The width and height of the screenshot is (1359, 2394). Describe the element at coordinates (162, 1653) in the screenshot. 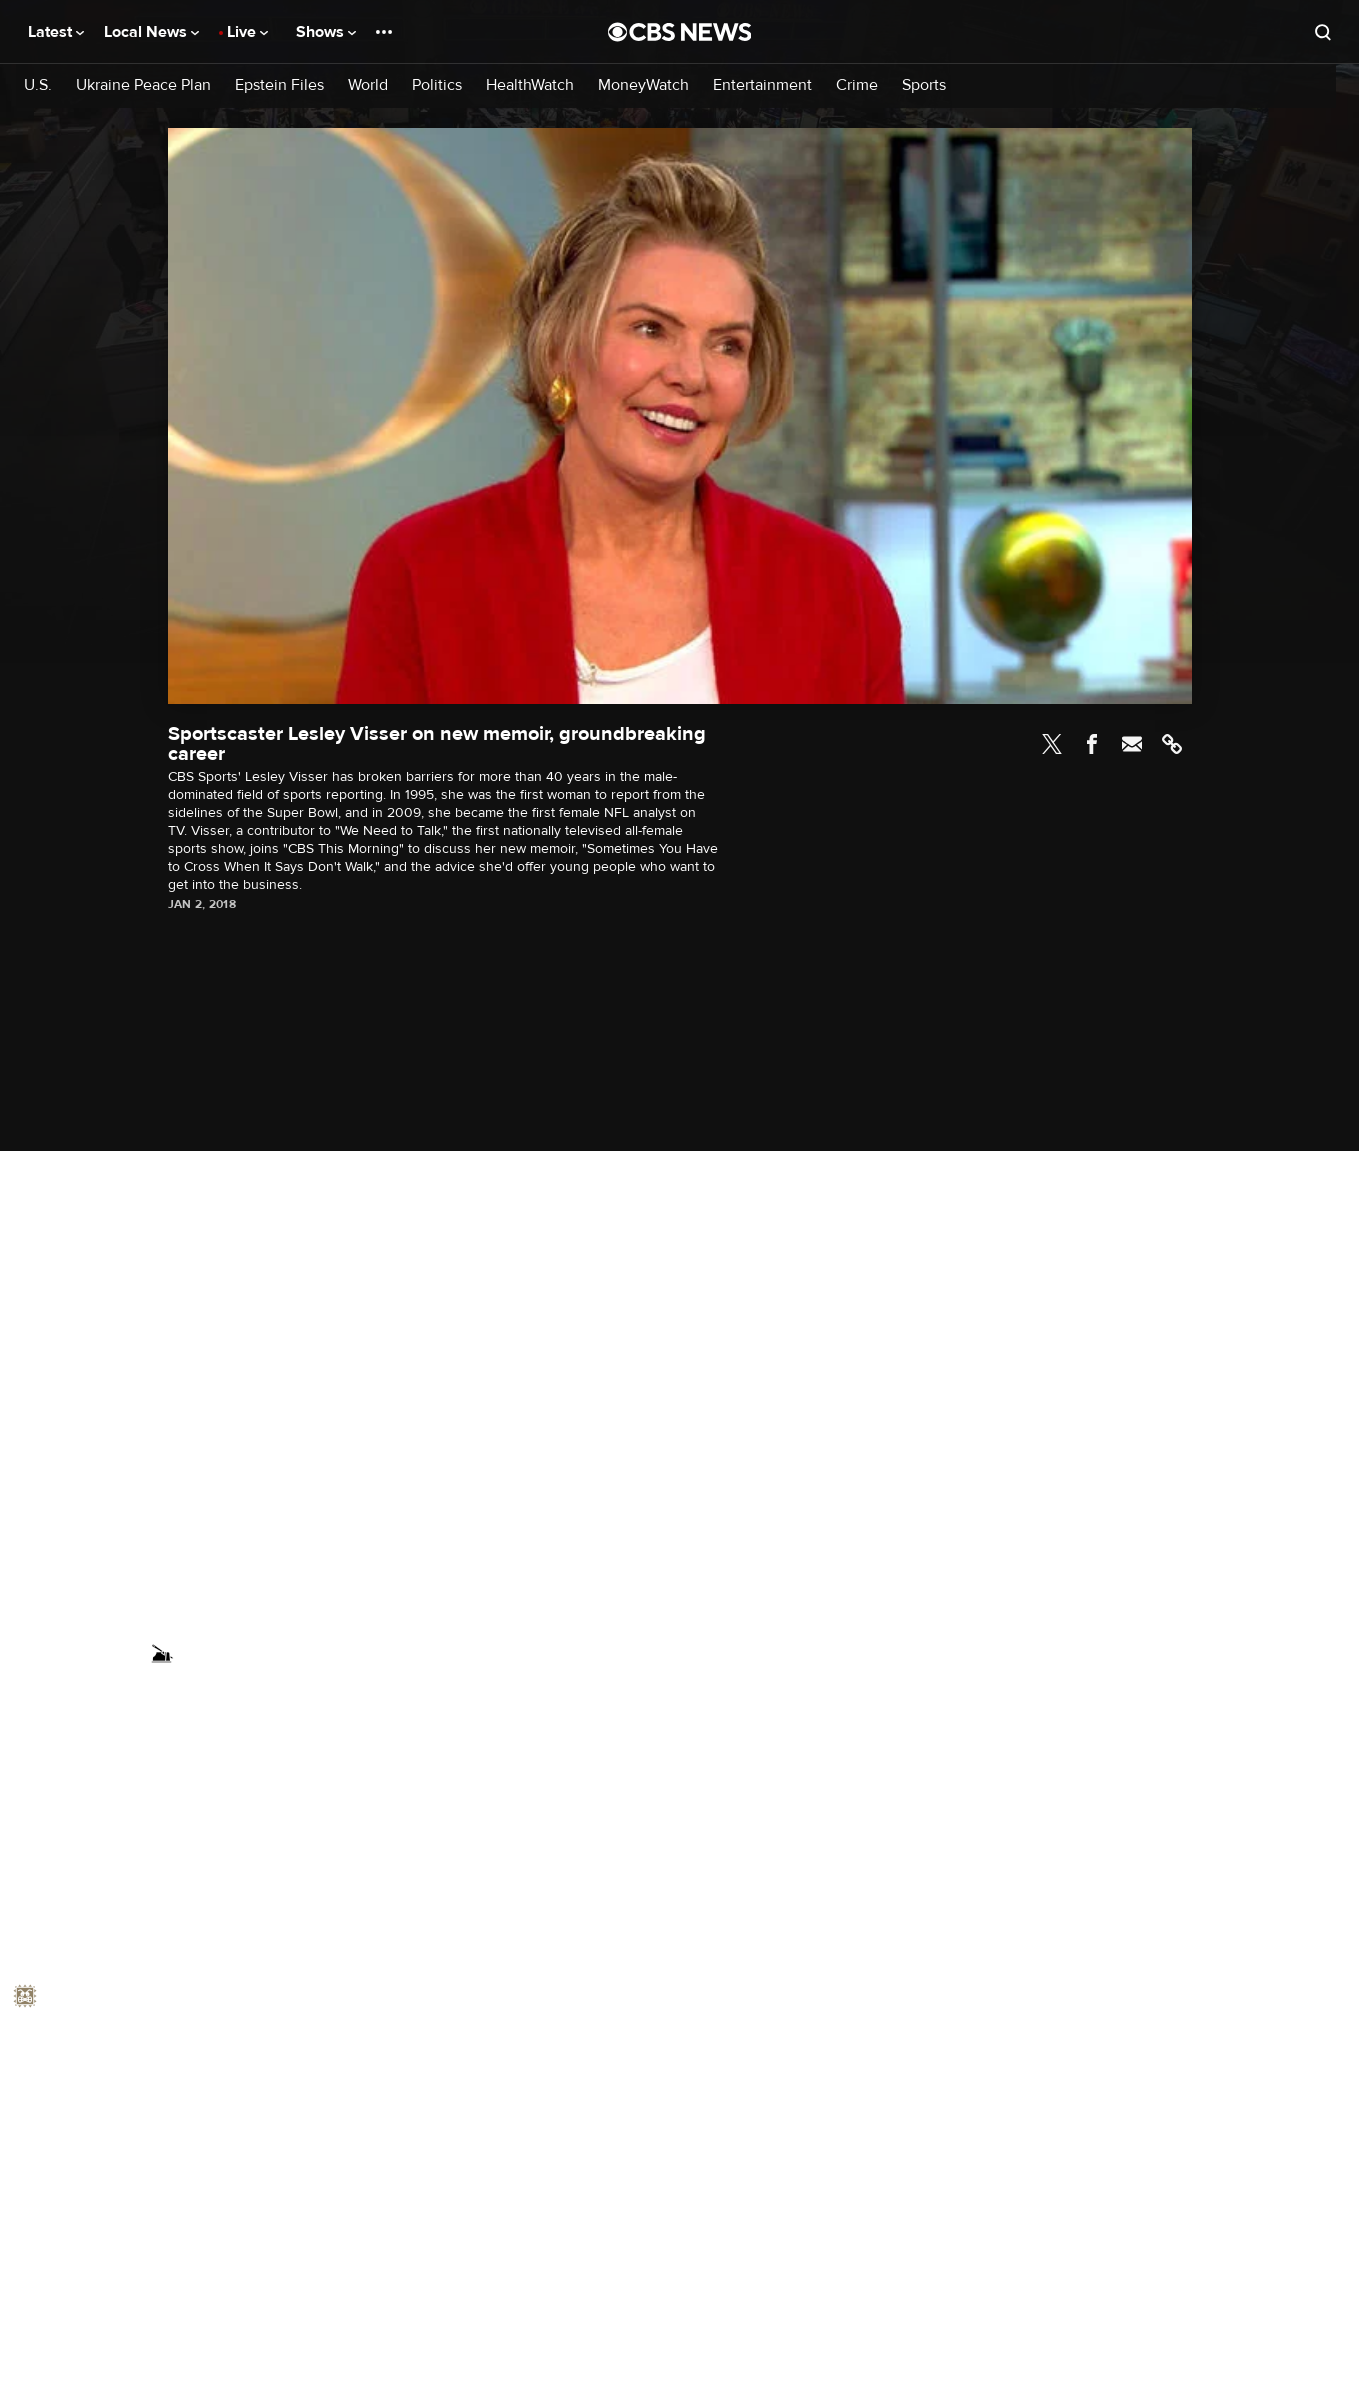

I see `butter ingredient in a cooking or recipe game` at that location.